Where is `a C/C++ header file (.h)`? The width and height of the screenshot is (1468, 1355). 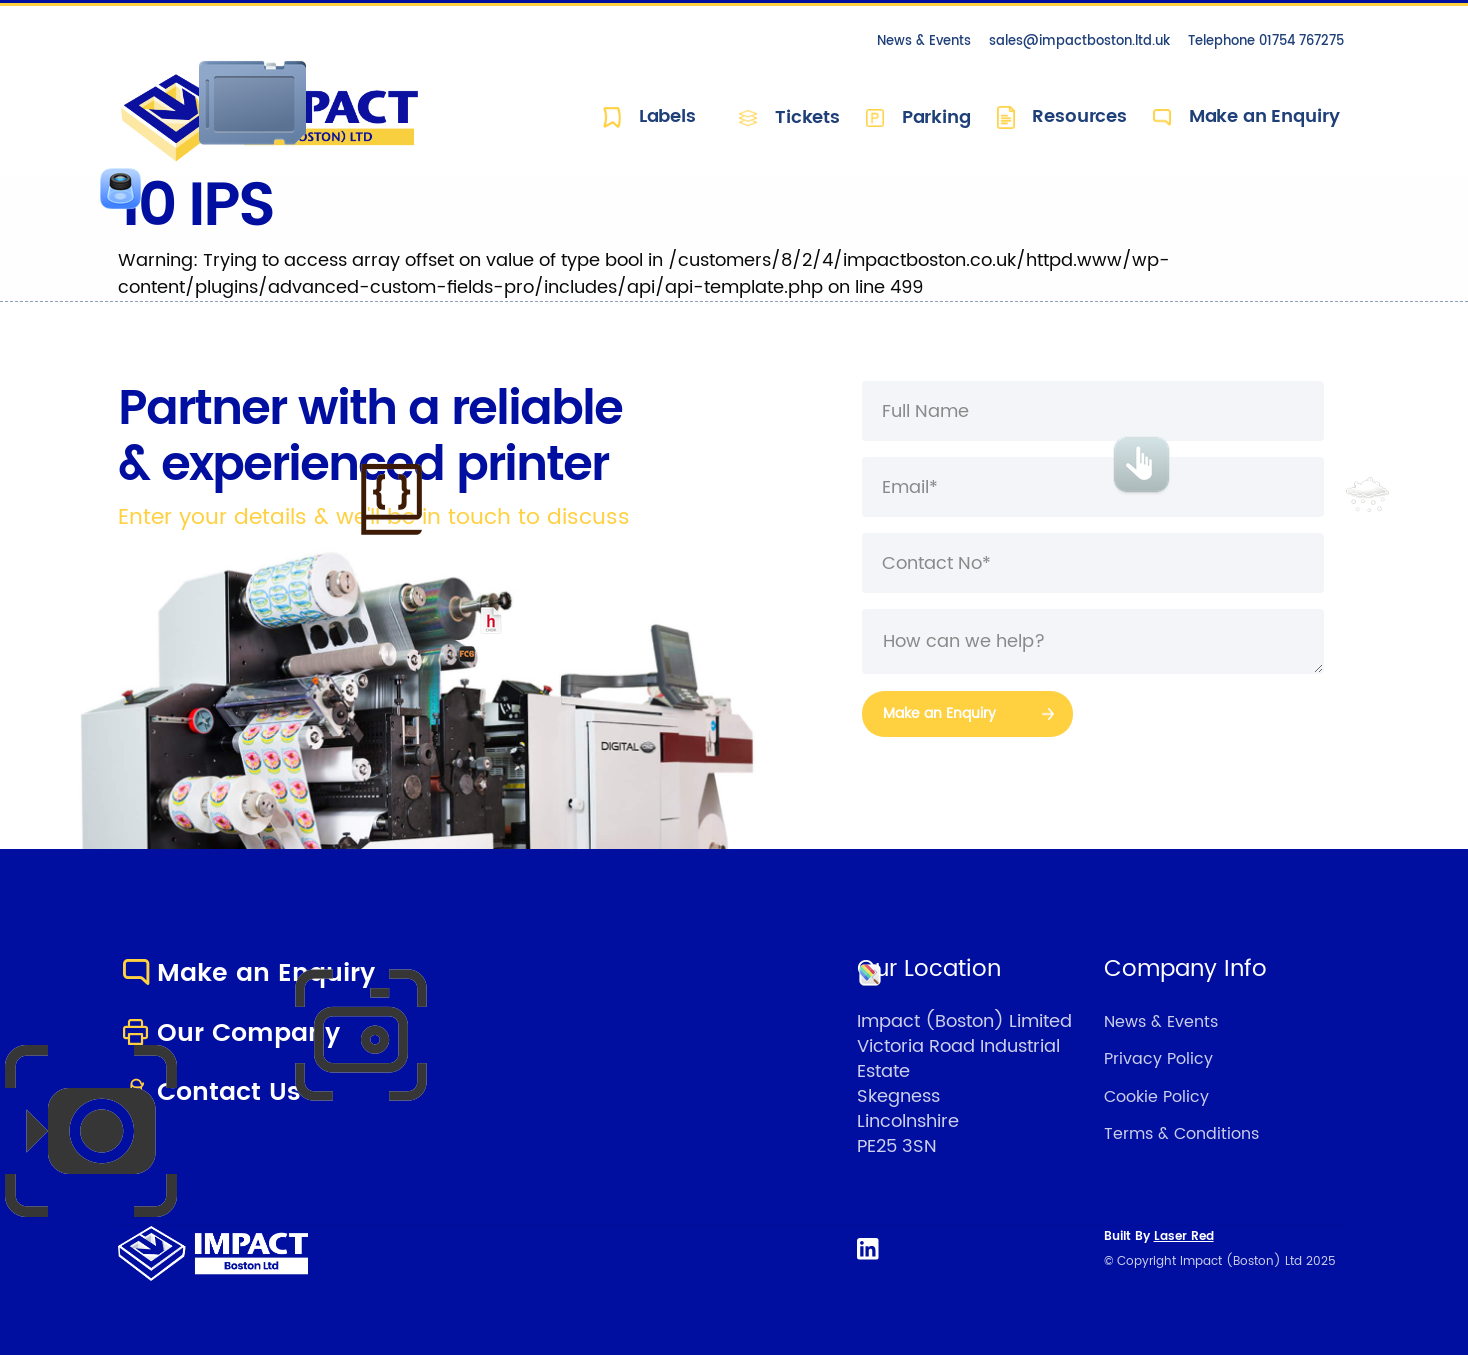
a C/C++ header file (.h) is located at coordinates (491, 621).